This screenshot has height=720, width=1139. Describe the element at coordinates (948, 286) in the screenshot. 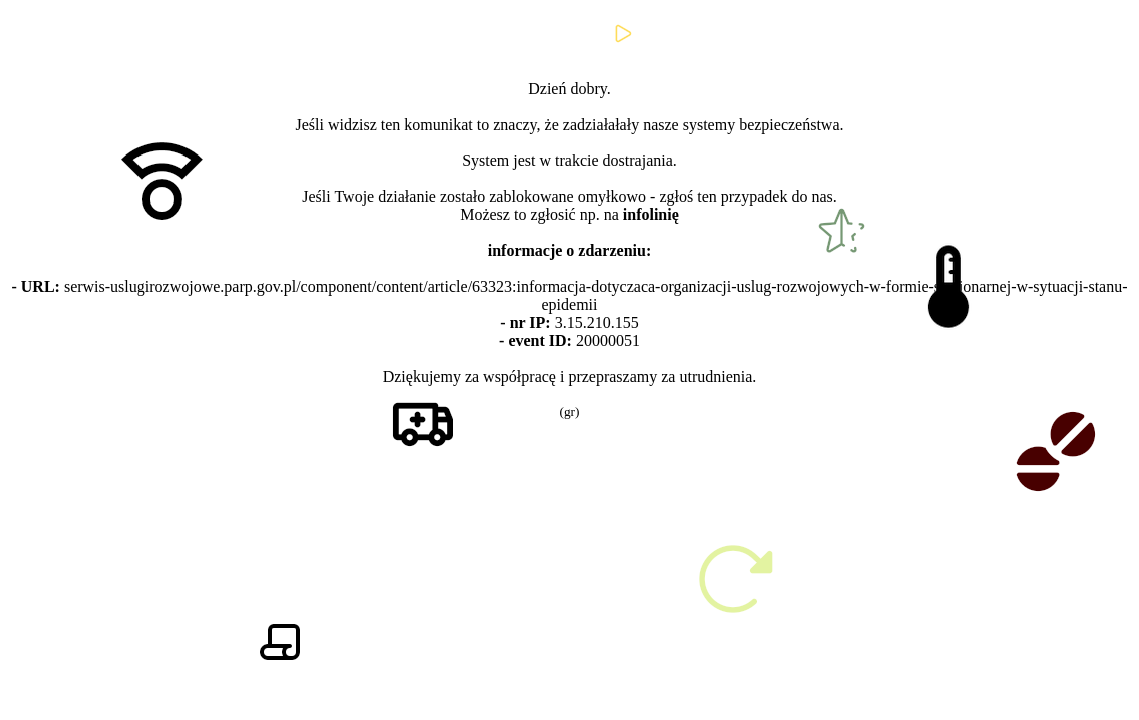

I see `adjust temperature settings` at that location.